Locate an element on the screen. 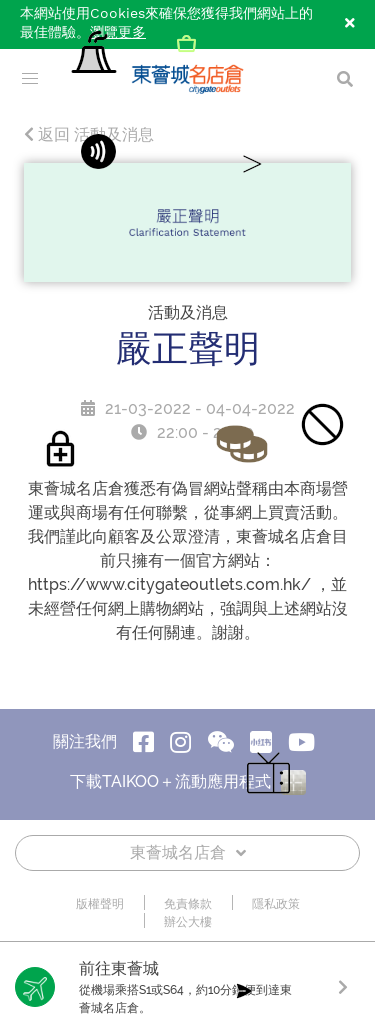  indicates nuclear power or energy facility is located at coordinates (94, 55).